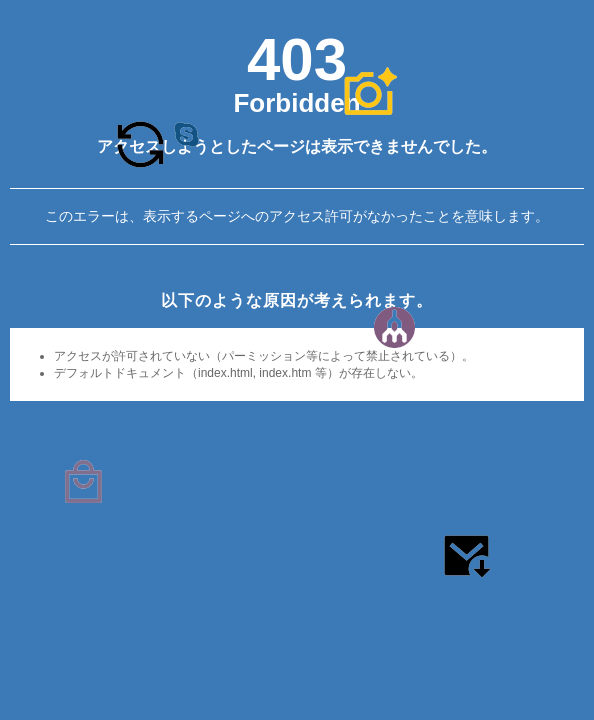  I want to click on view your shopping bag, so click(83, 482).